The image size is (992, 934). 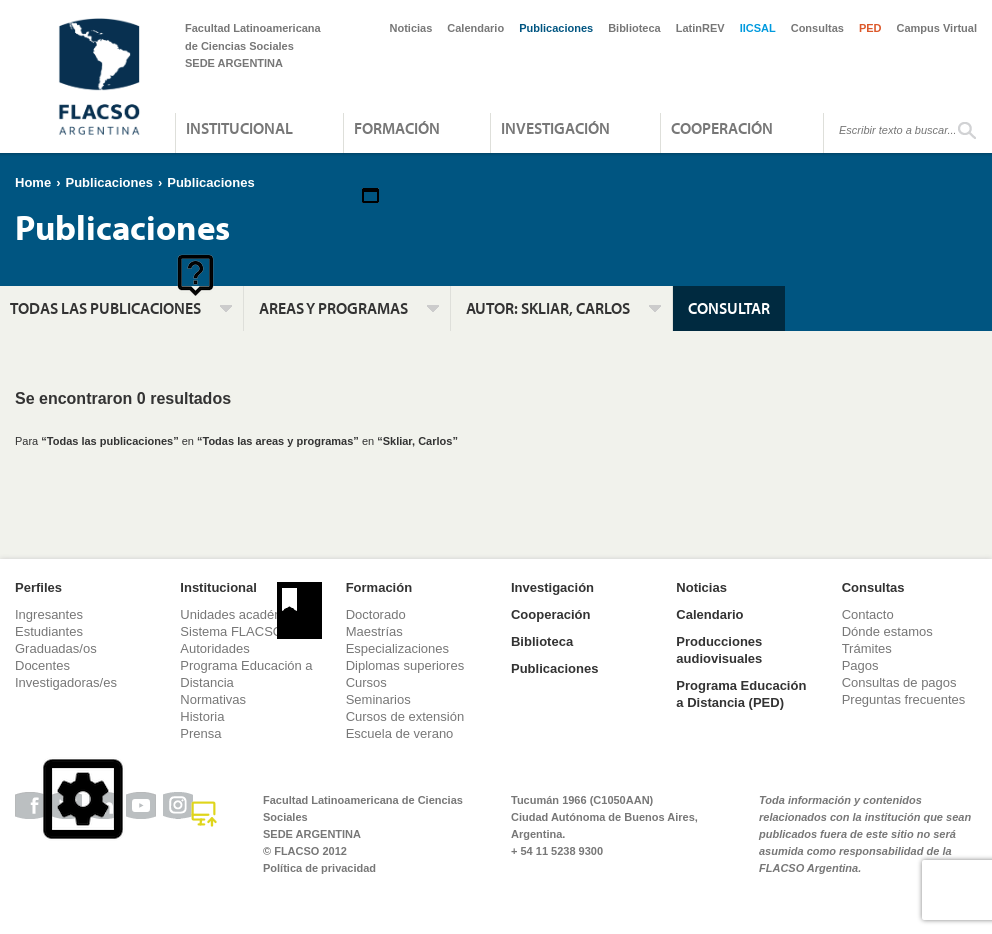 I want to click on upload content to desktop computer, so click(x=203, y=813).